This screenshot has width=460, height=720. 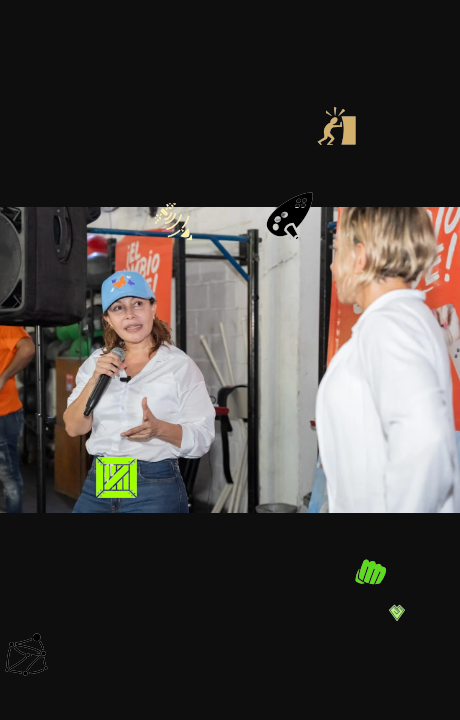 What do you see at coordinates (370, 573) in the screenshot?
I see `attack or melee action in a game` at bounding box center [370, 573].